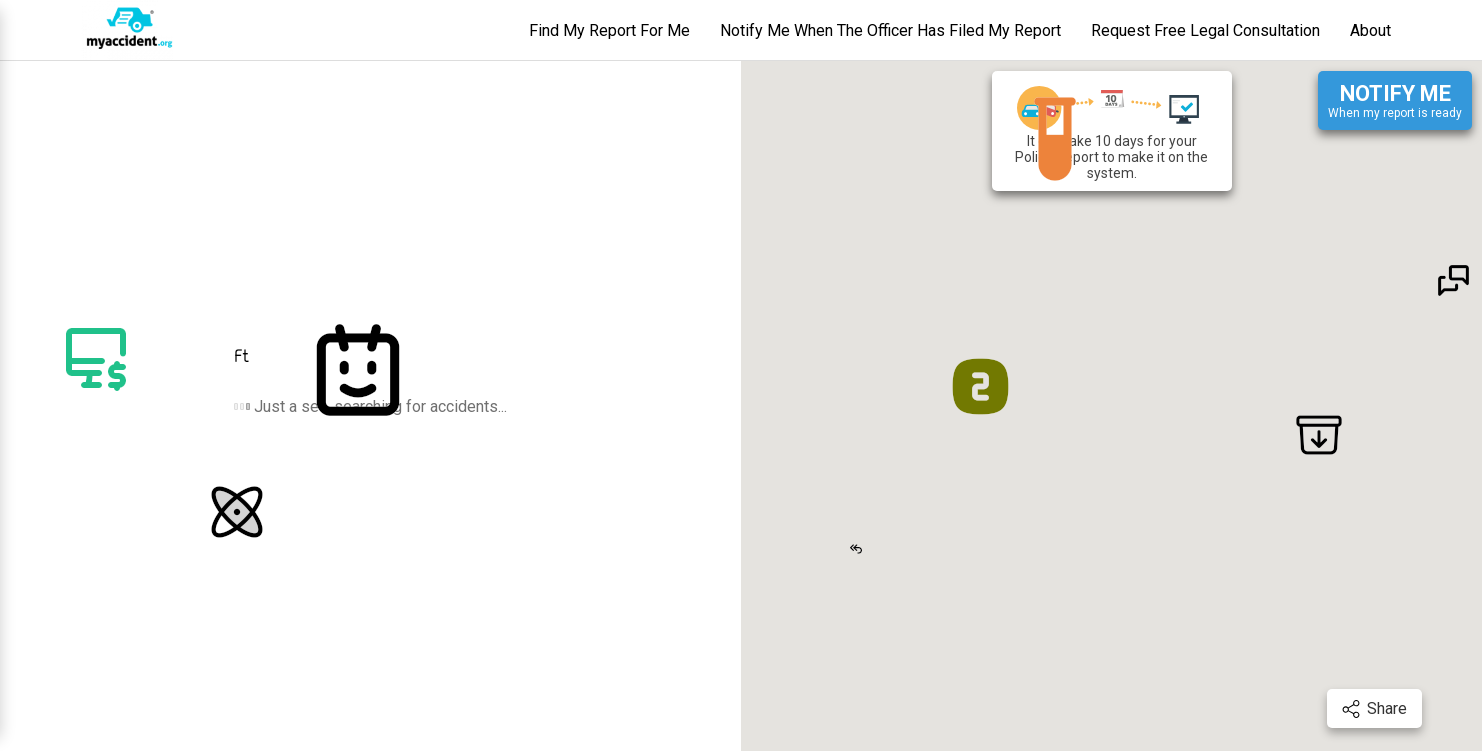 The width and height of the screenshot is (1482, 751). What do you see at coordinates (358, 370) in the screenshot?
I see `access AI assistant or chatbot` at bounding box center [358, 370].